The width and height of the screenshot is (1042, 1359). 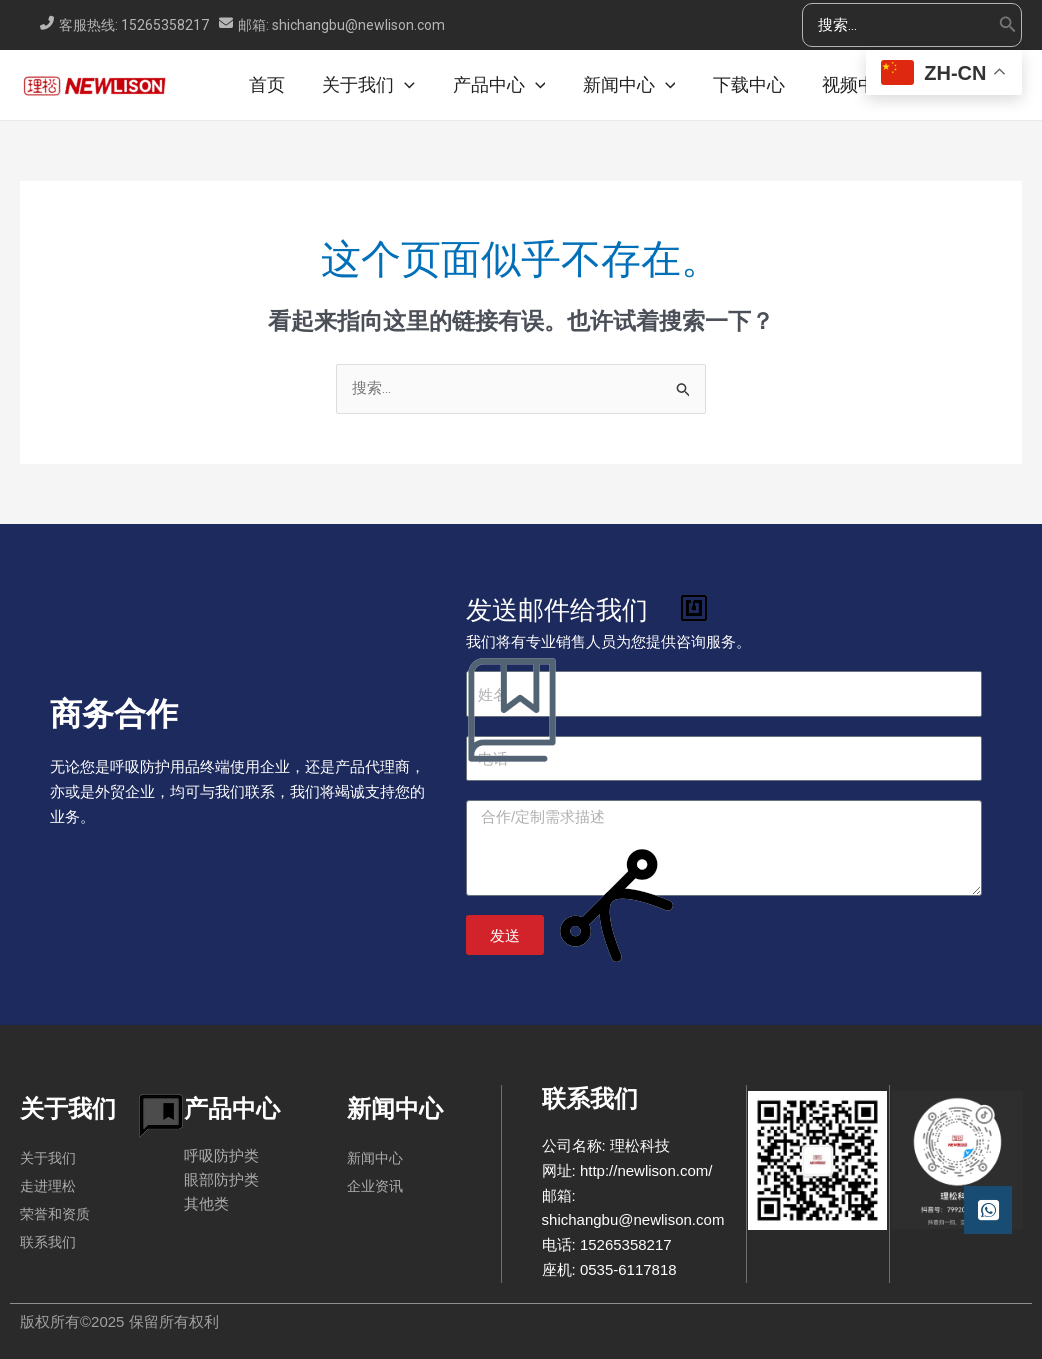 I want to click on access your saved messages, so click(x=161, y=1116).